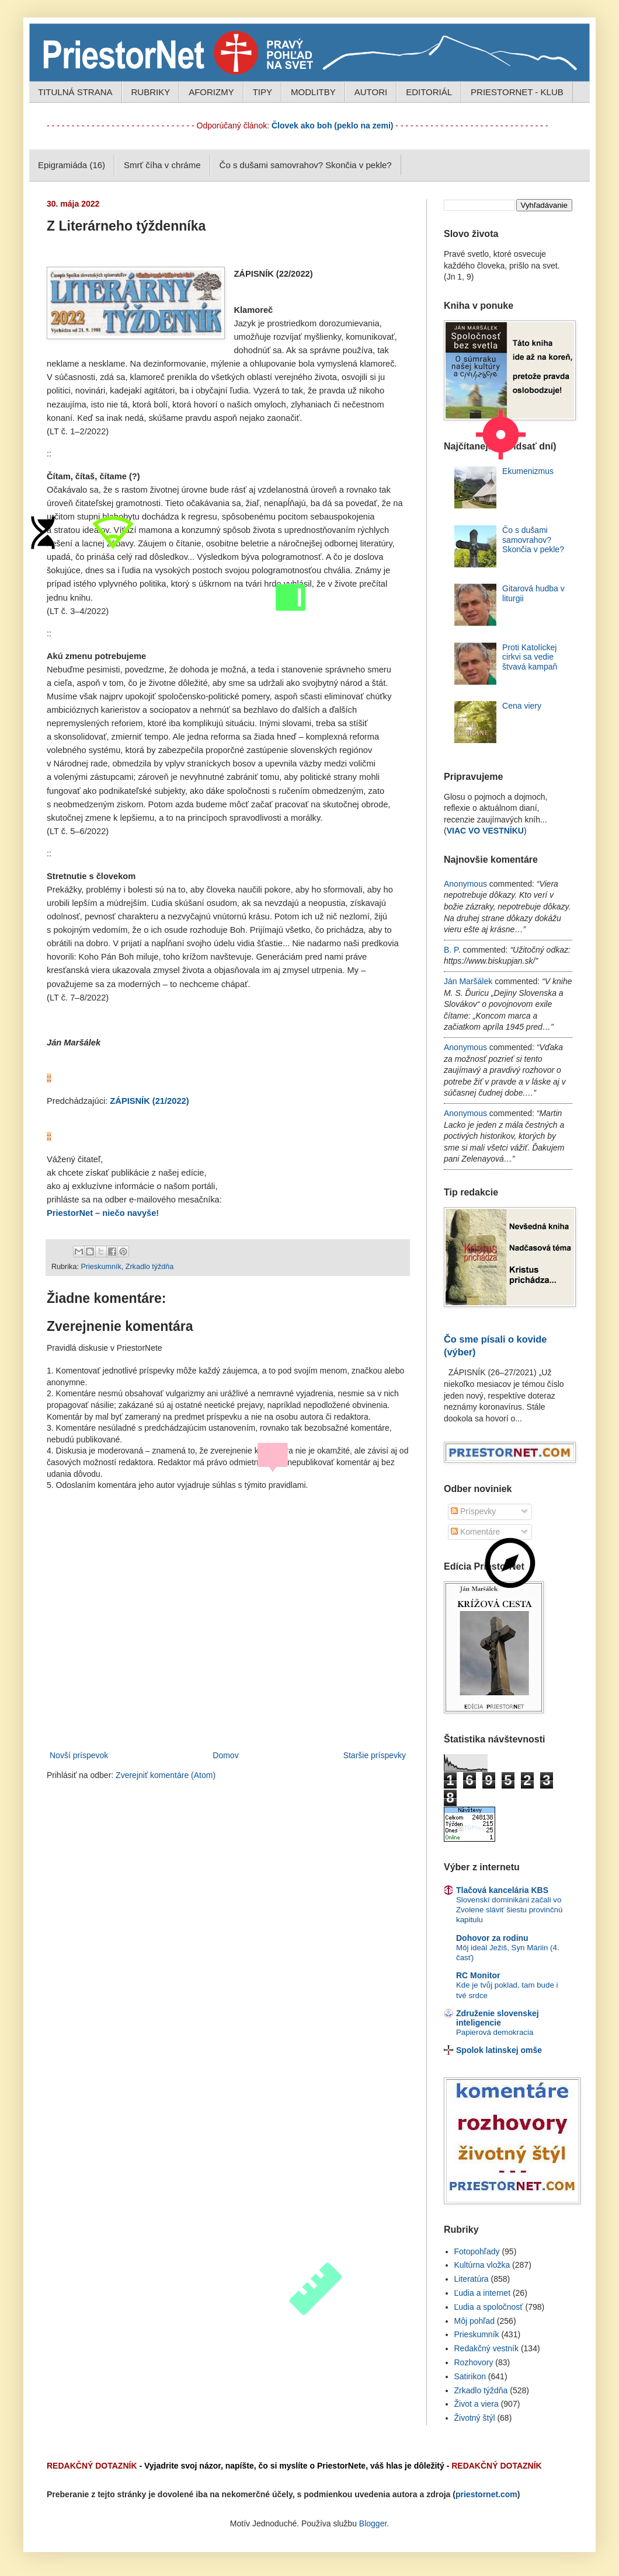 Image resolution: width=619 pixels, height=2576 pixels. Describe the element at coordinates (43, 532) in the screenshot. I see `access genetic or DNA-related information` at that location.